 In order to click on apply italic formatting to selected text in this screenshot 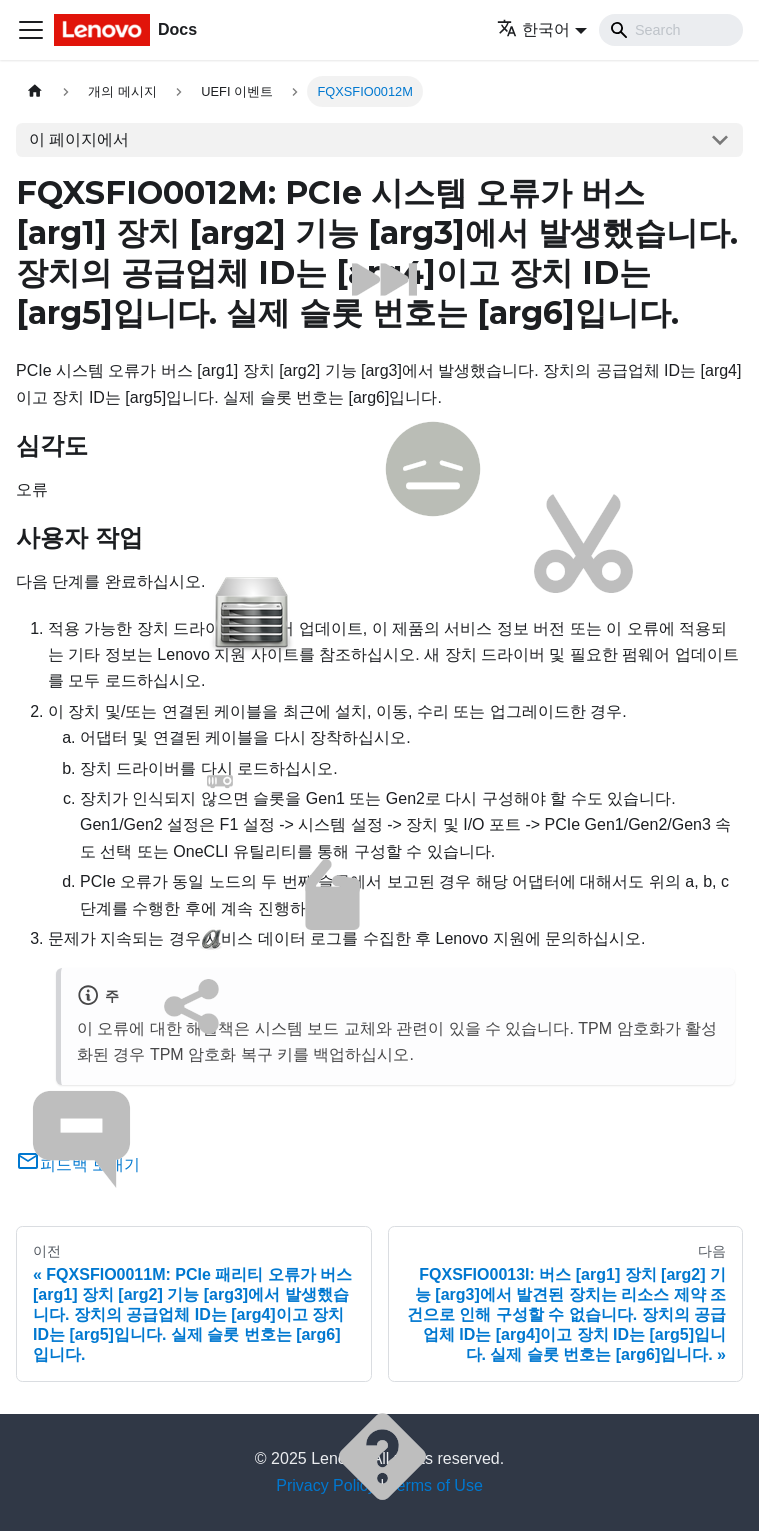, I will do `click(212, 939)`.